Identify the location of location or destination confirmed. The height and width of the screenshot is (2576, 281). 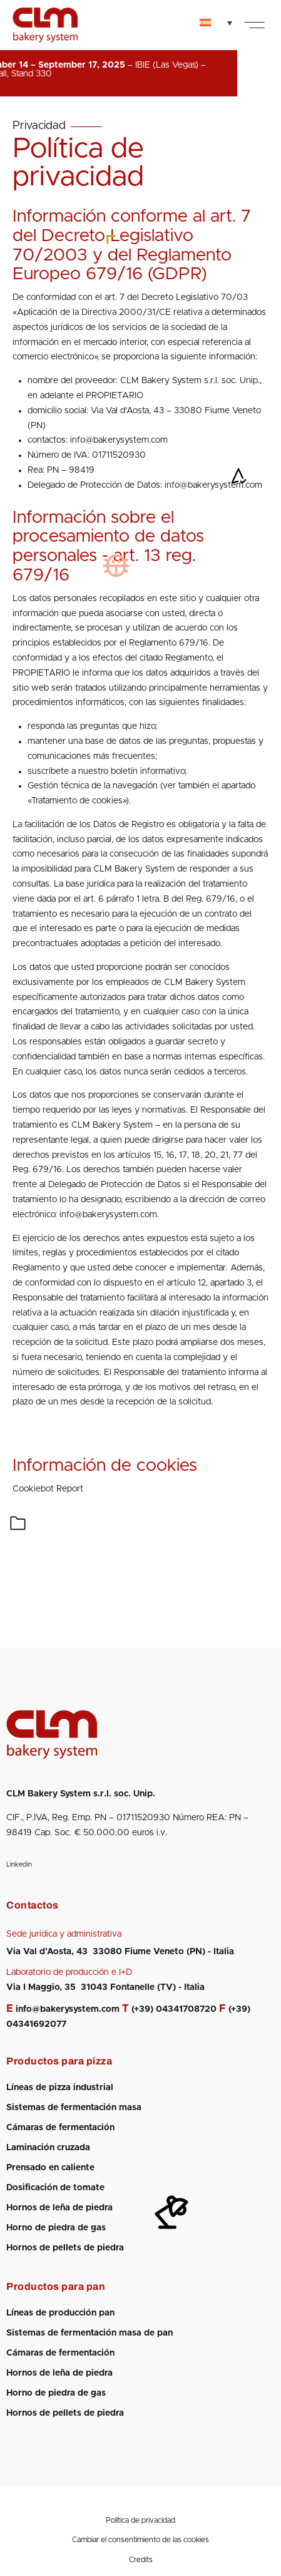
(238, 476).